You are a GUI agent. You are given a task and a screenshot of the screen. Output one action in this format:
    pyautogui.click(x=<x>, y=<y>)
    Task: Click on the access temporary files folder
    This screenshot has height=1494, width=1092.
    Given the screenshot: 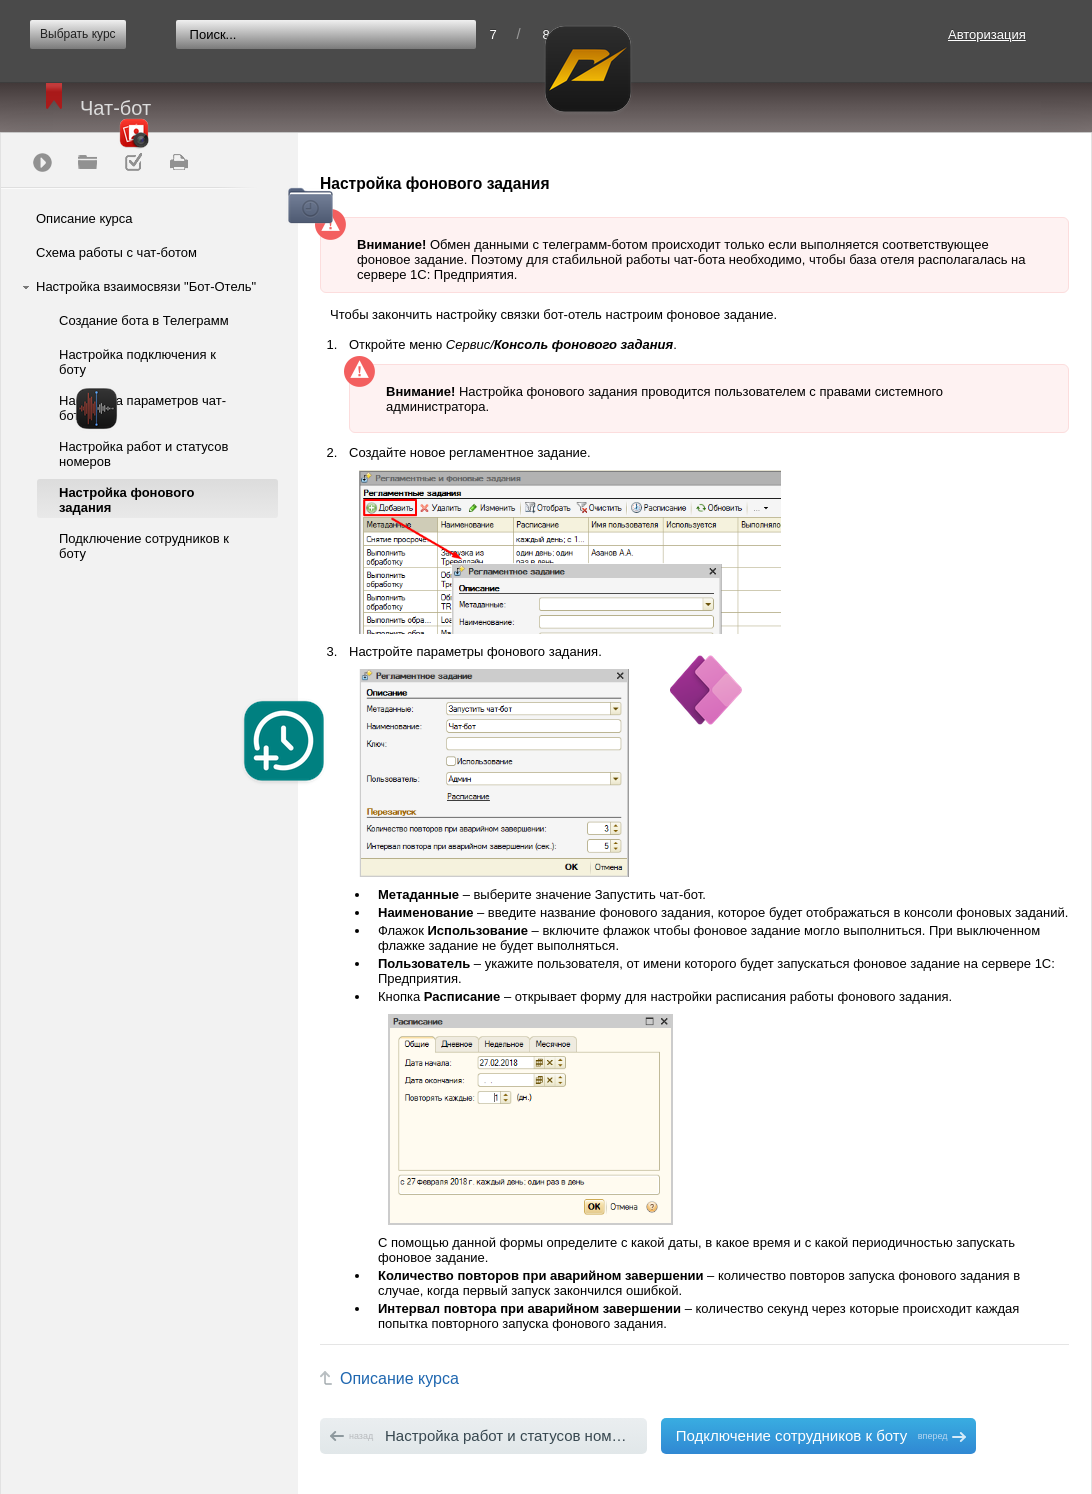 What is the action you would take?
    pyautogui.click(x=310, y=205)
    